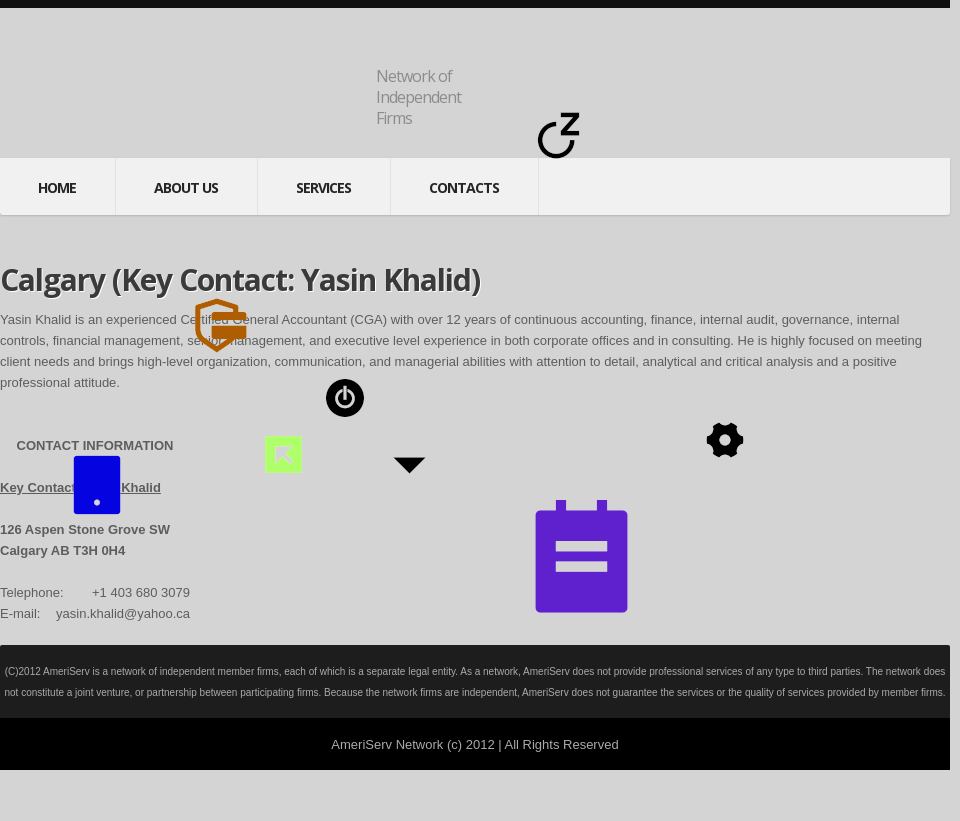  I want to click on set a rest or sleep timer, so click(558, 135).